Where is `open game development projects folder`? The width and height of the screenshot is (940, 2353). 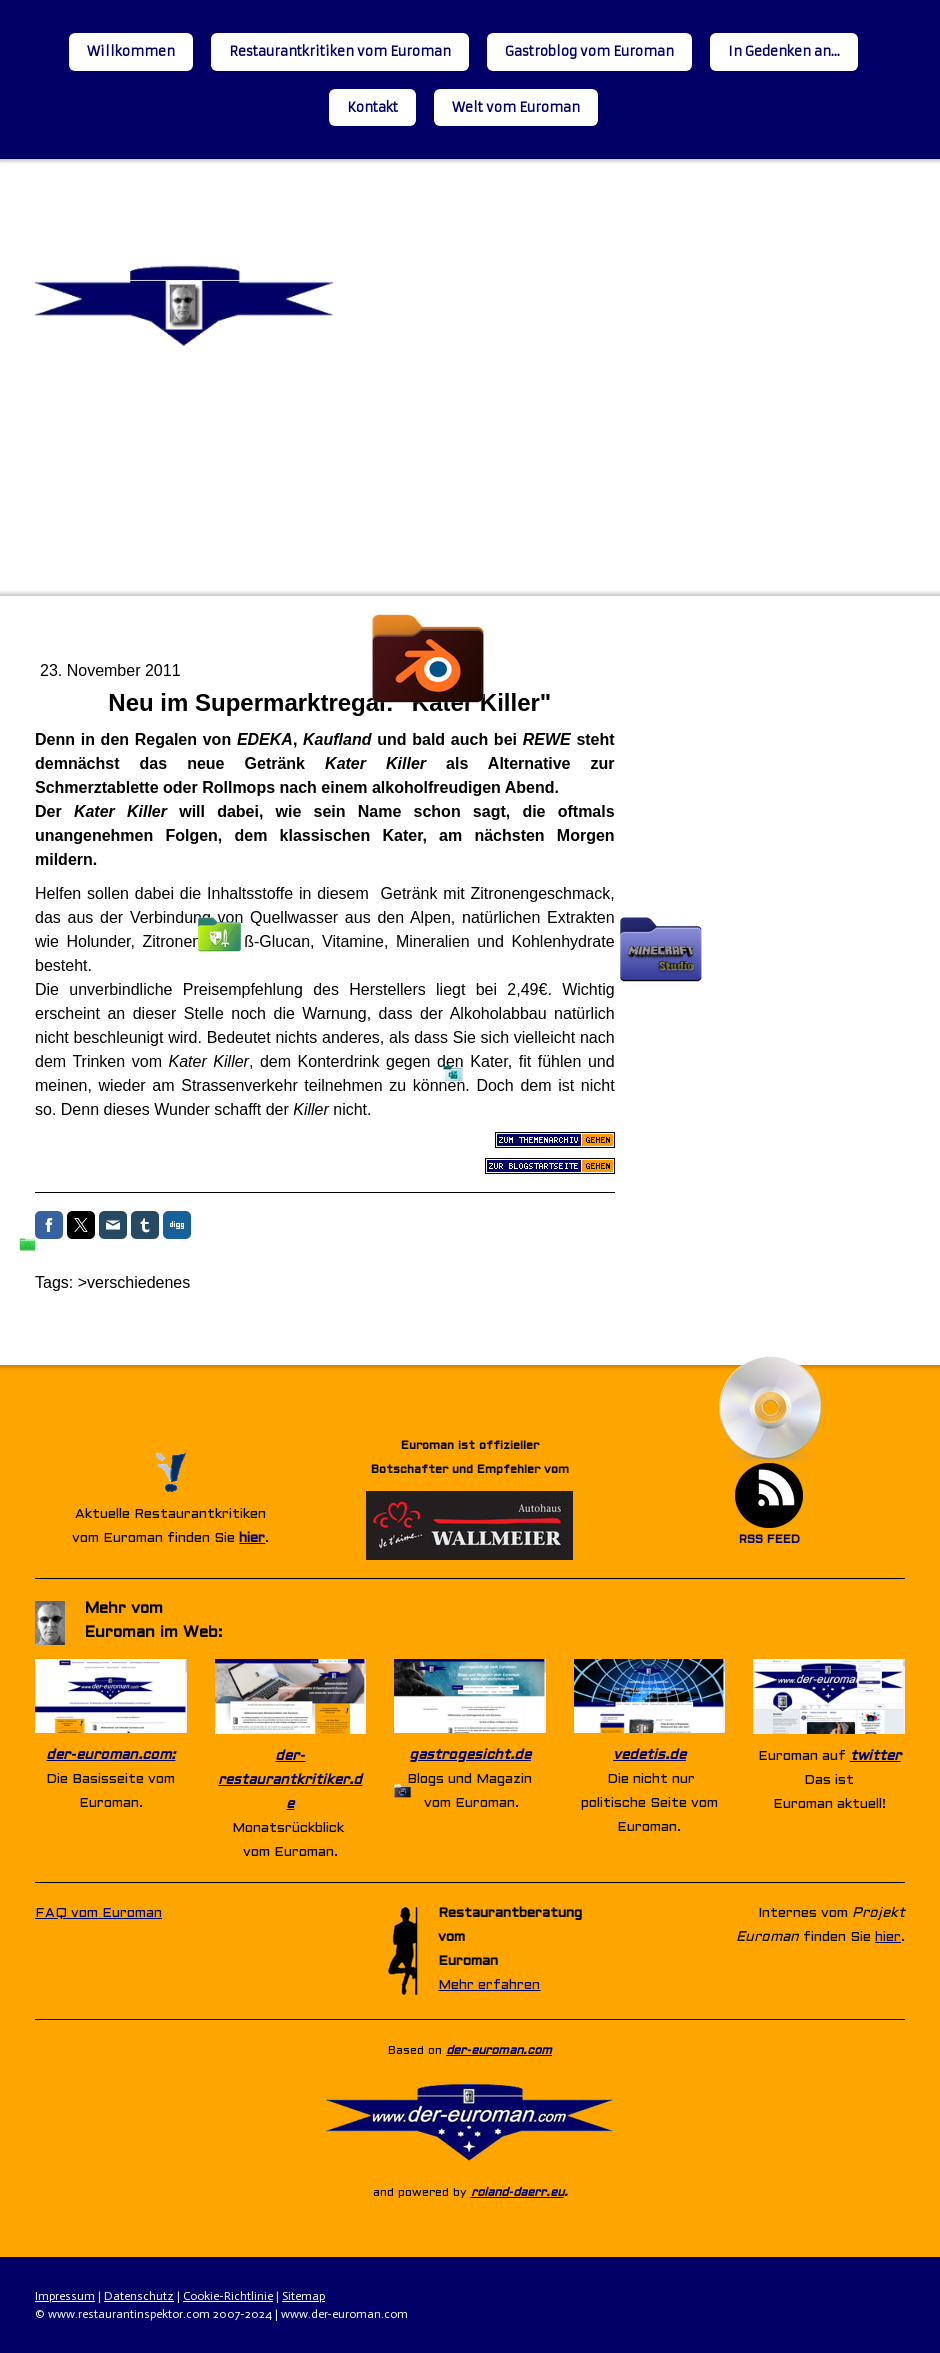
open game development projects folder is located at coordinates (219, 935).